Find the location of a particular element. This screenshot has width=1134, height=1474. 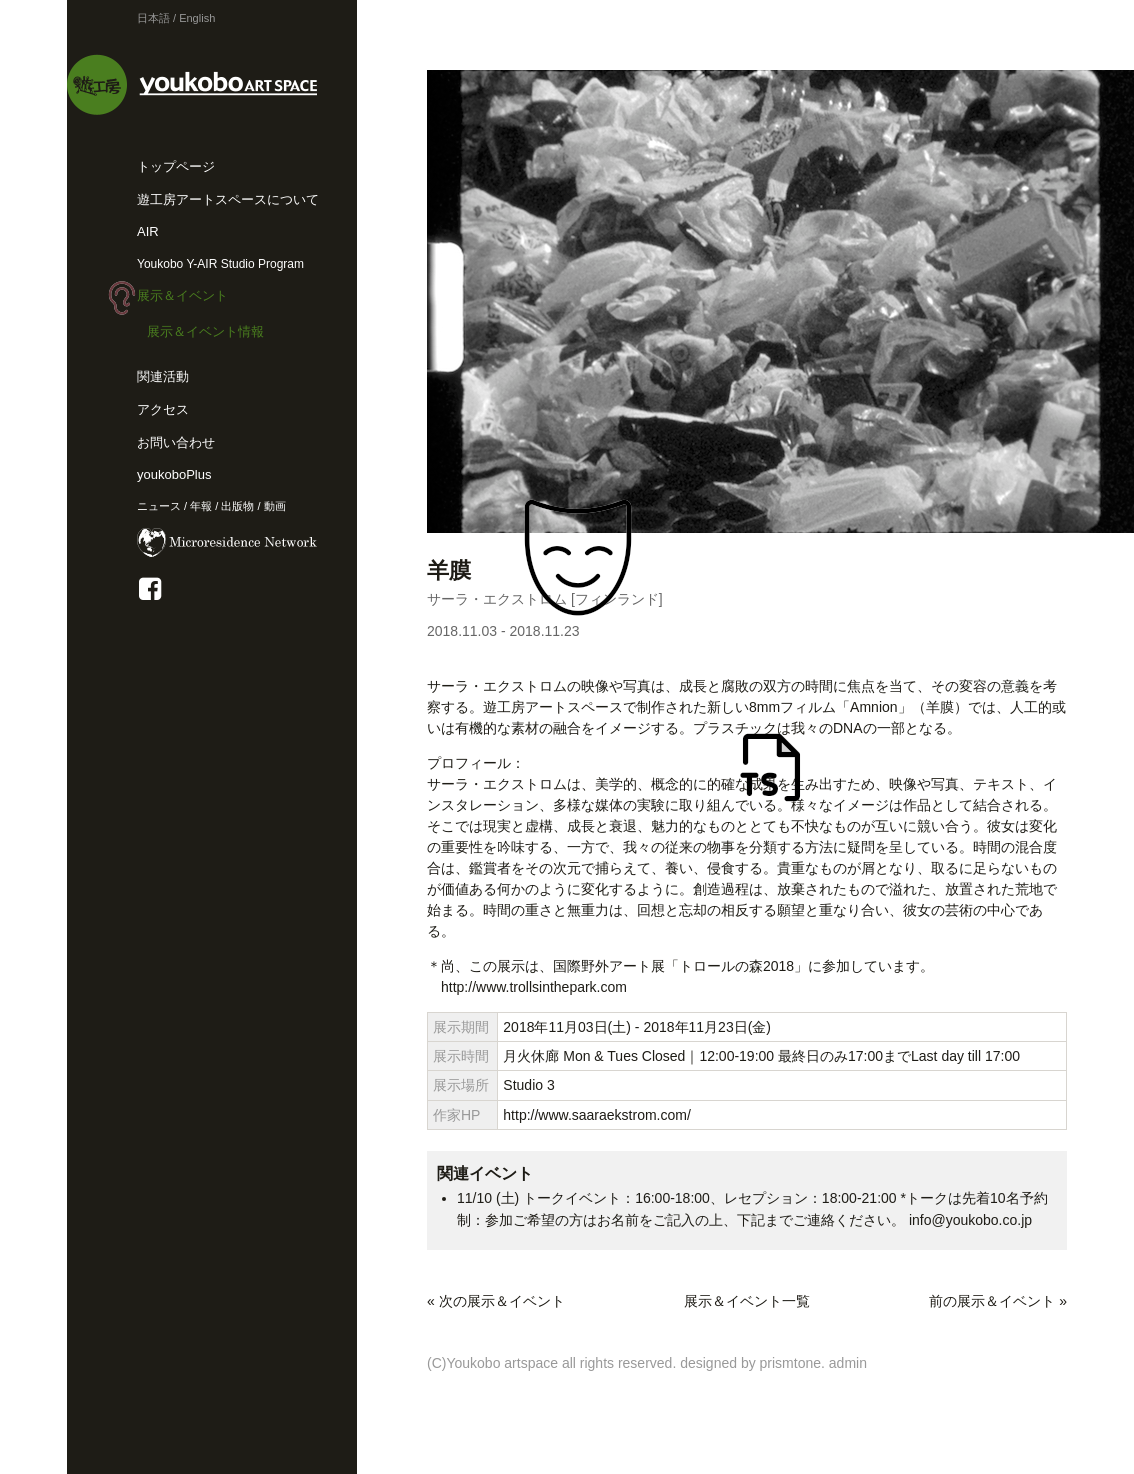

toggle theater or entertainment mode is located at coordinates (578, 553).